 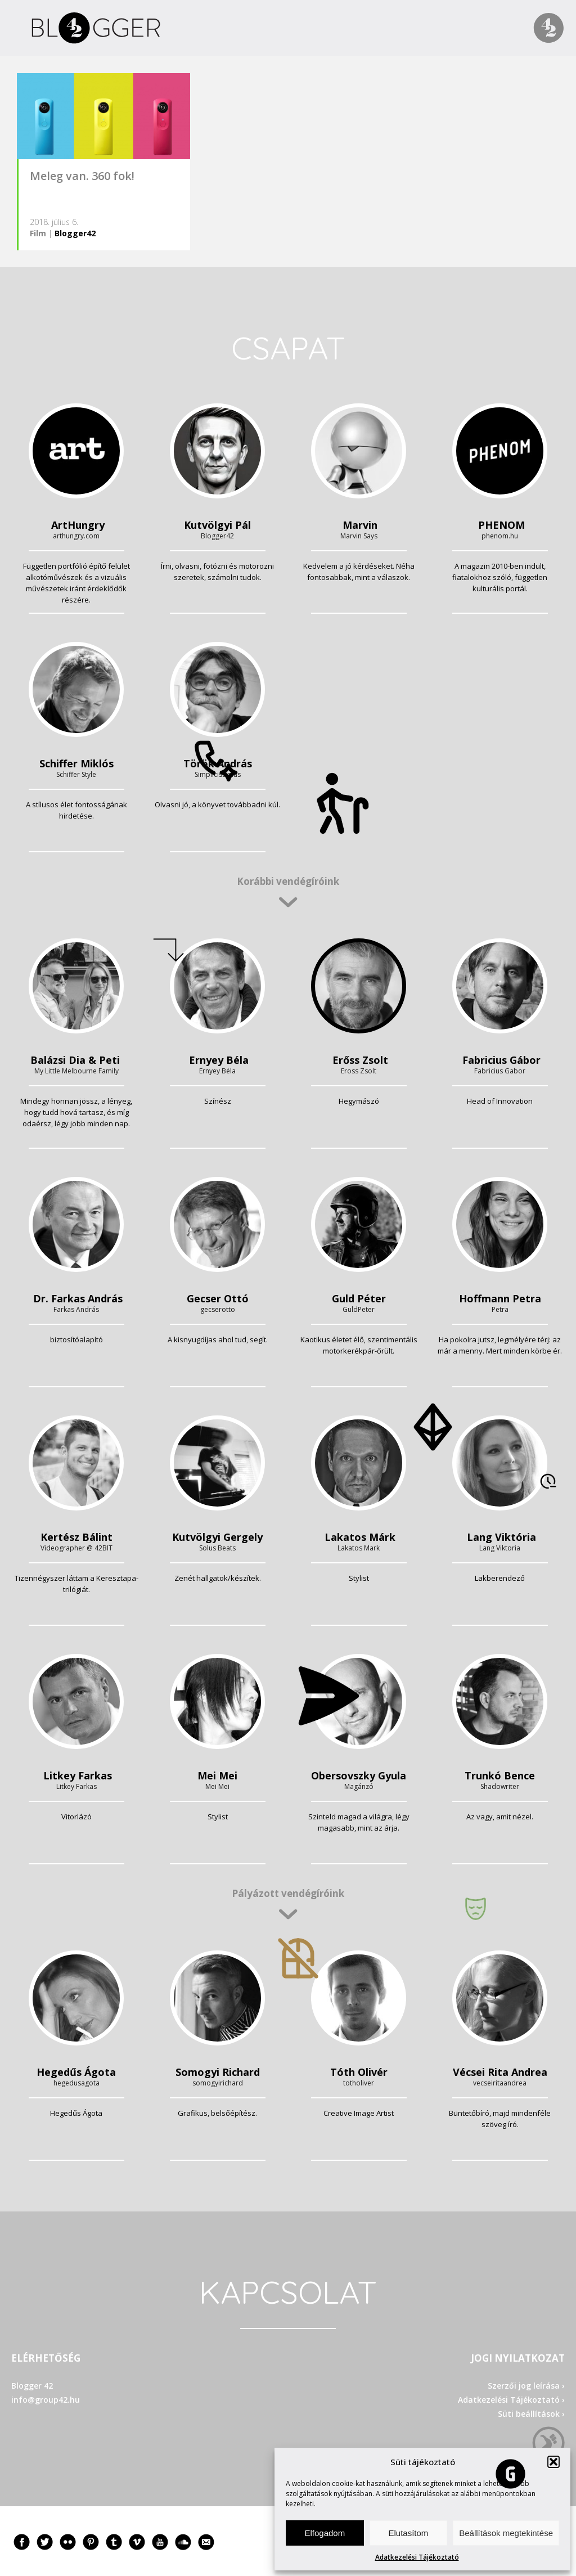 I want to click on move content right then down, so click(x=168, y=948).